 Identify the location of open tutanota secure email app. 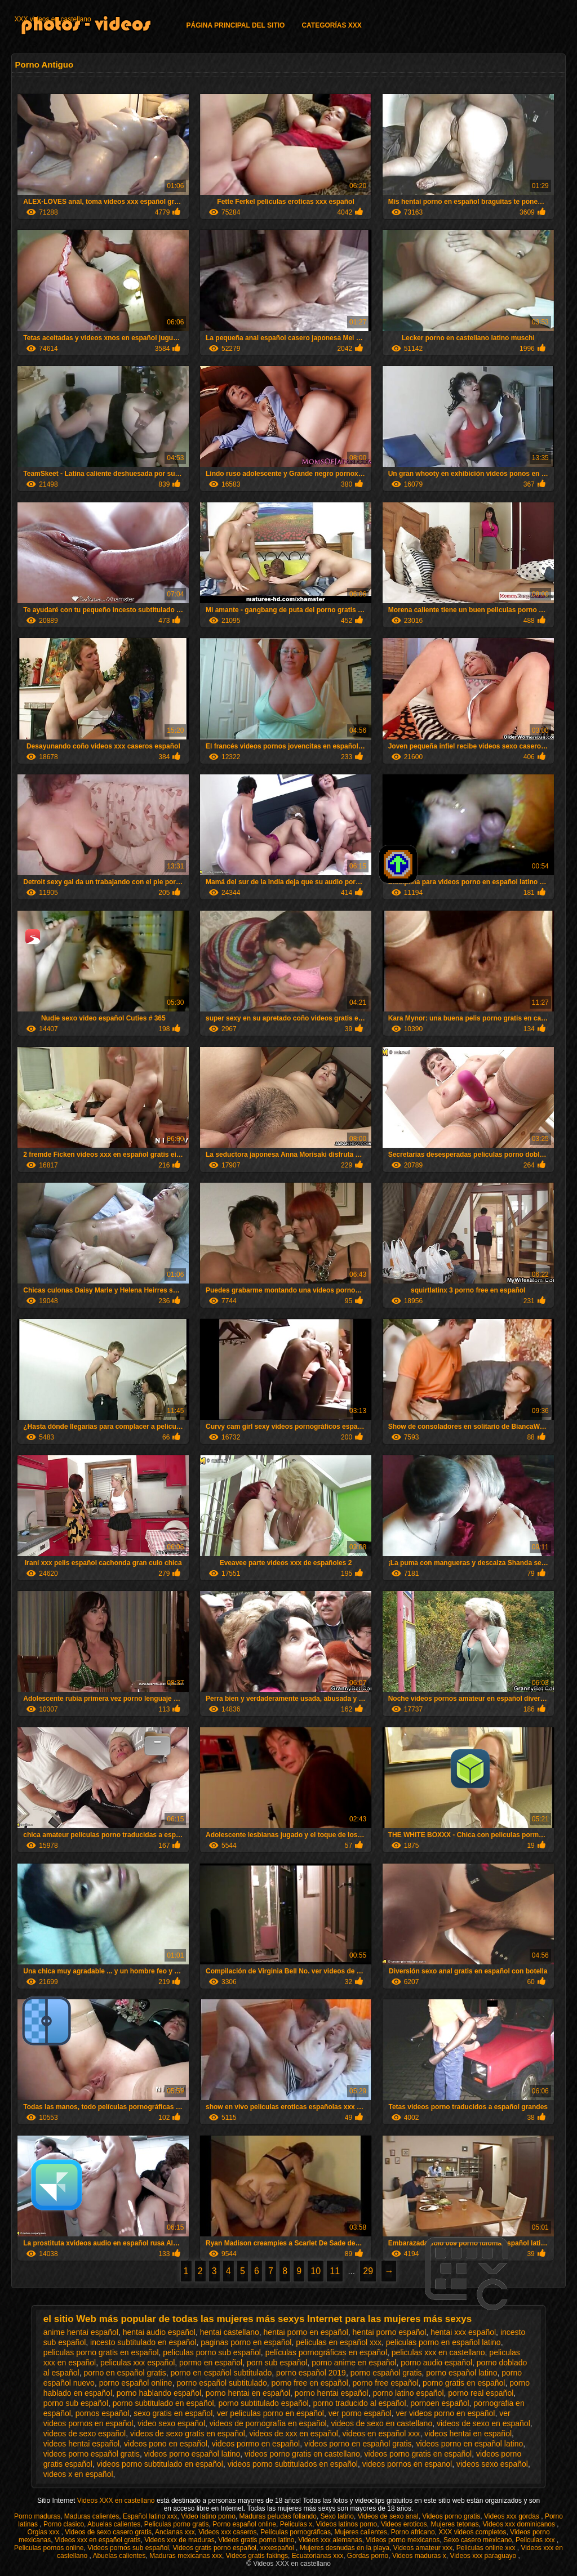
(33, 937).